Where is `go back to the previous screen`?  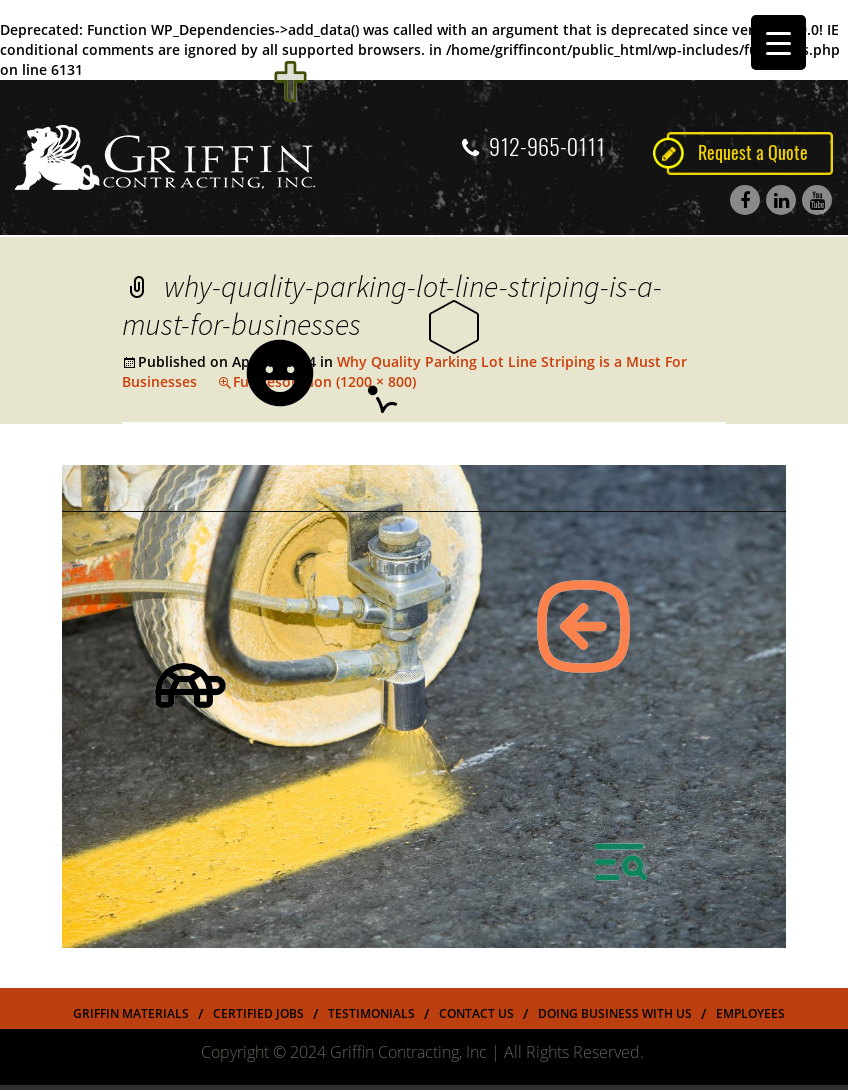 go back to the previous screen is located at coordinates (583, 626).